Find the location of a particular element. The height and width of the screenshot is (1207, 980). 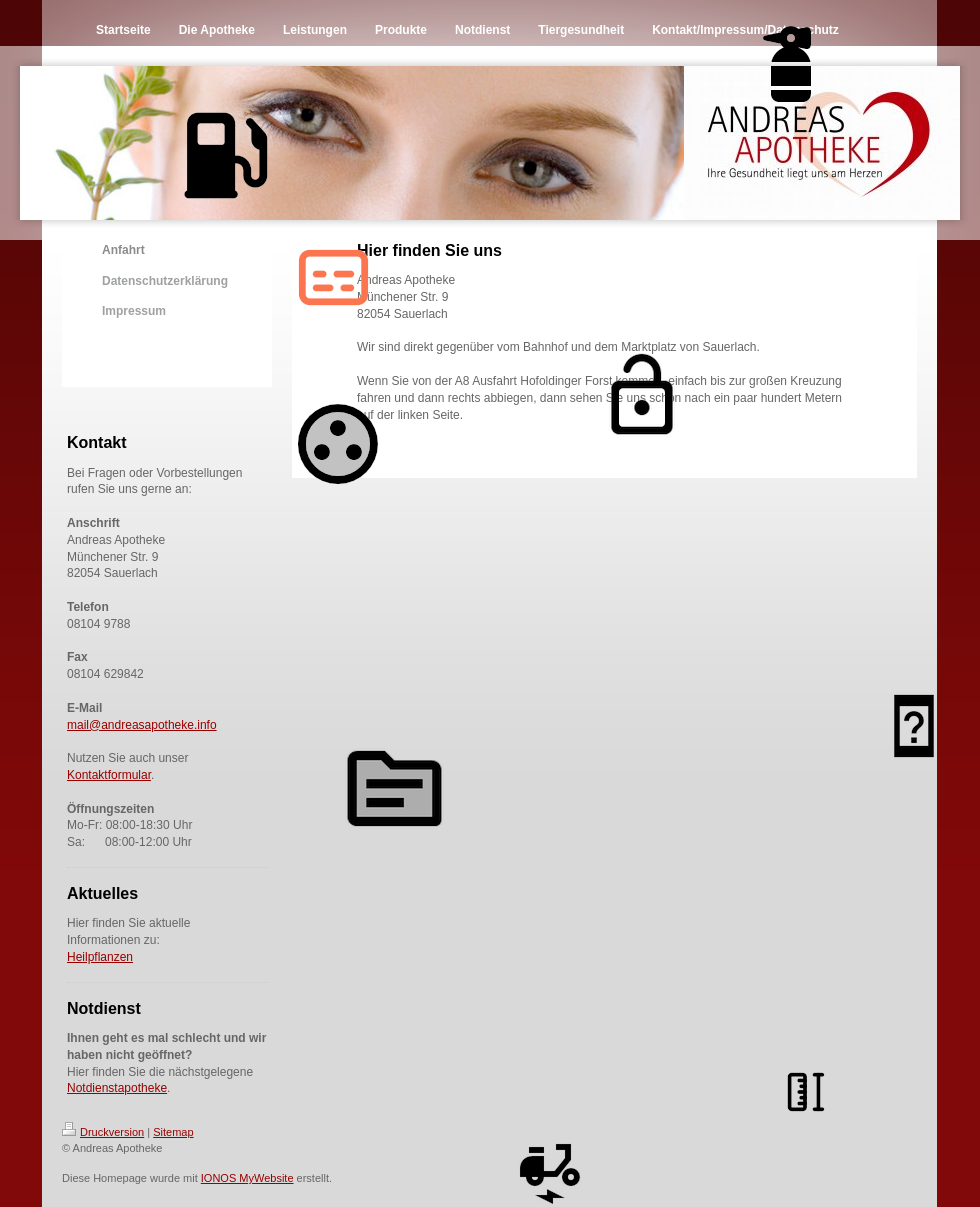

indicates an unlocked or unsecured state is located at coordinates (642, 396).